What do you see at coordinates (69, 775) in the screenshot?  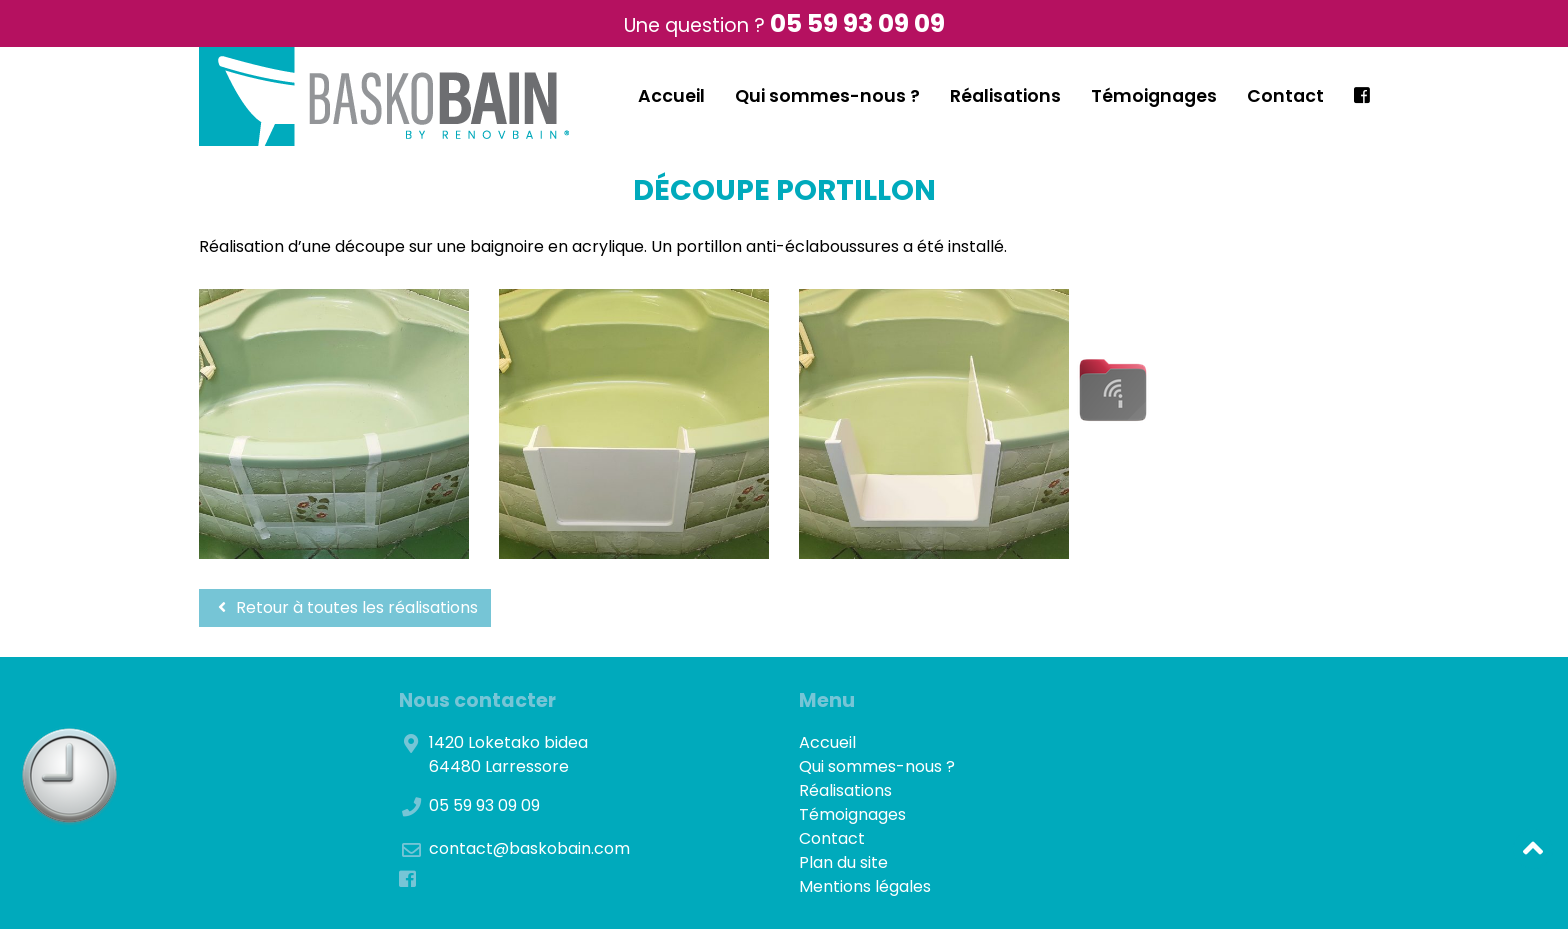 I see `view recently accessed files` at bounding box center [69, 775].